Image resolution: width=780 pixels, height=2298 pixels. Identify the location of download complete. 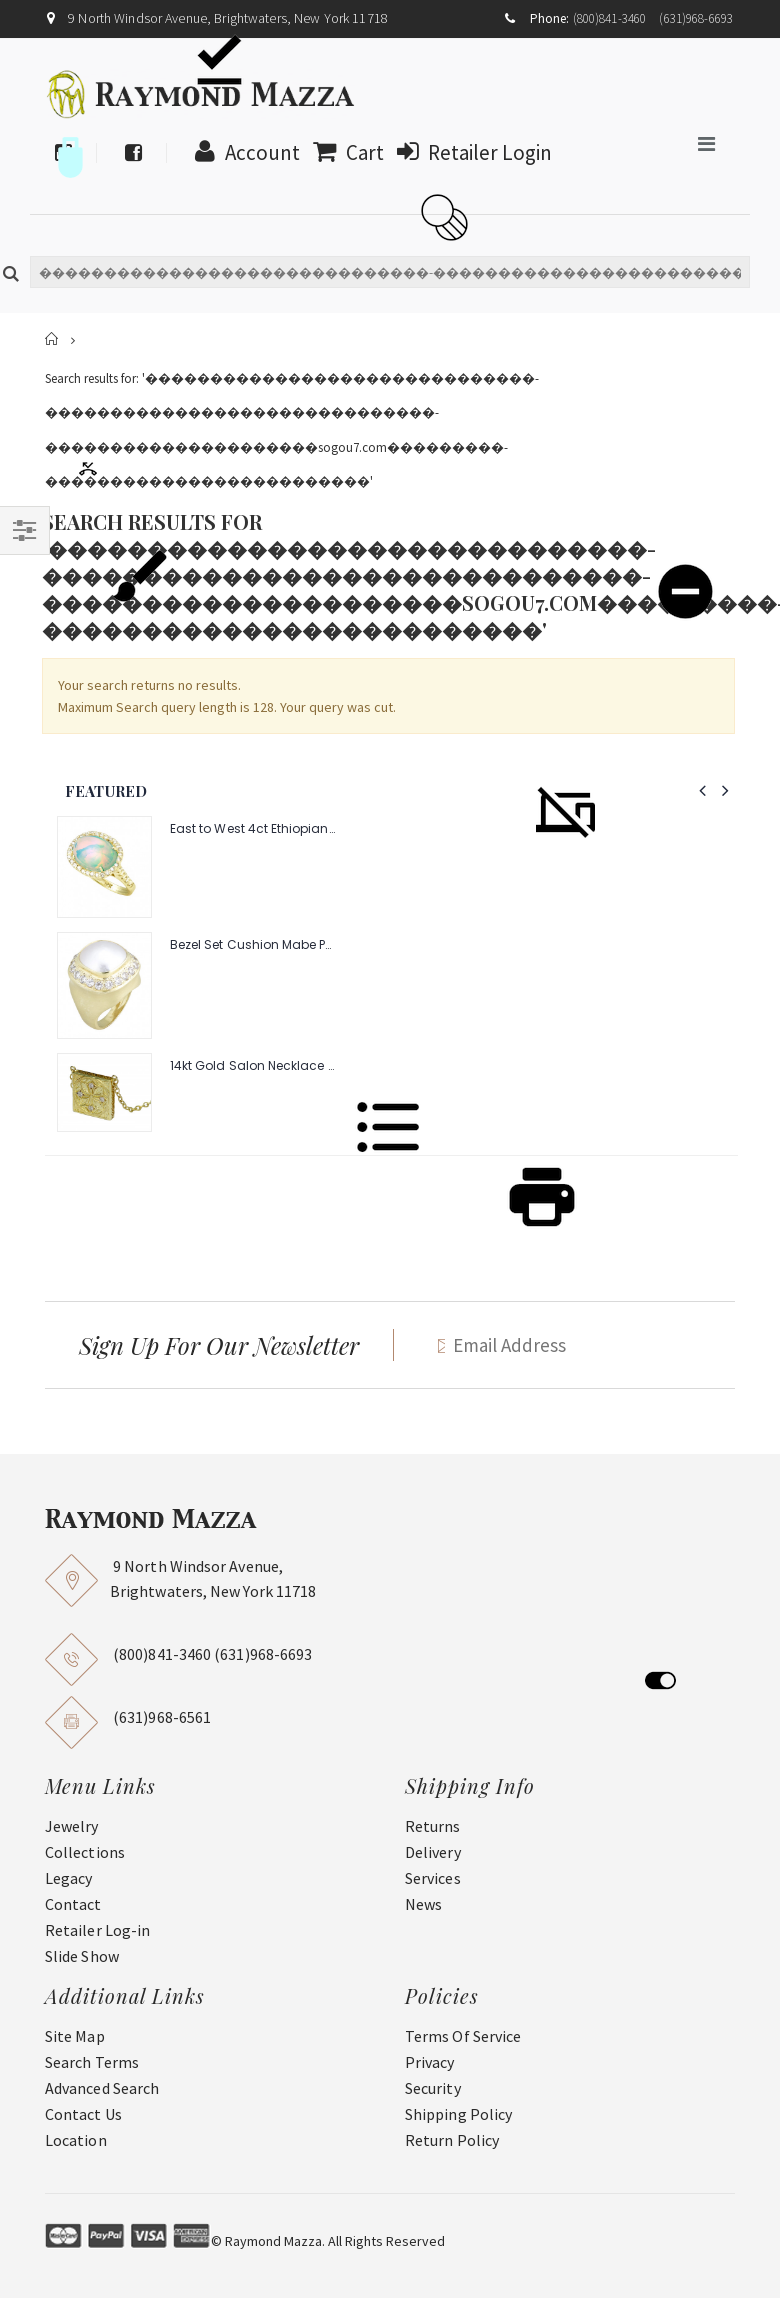
(219, 59).